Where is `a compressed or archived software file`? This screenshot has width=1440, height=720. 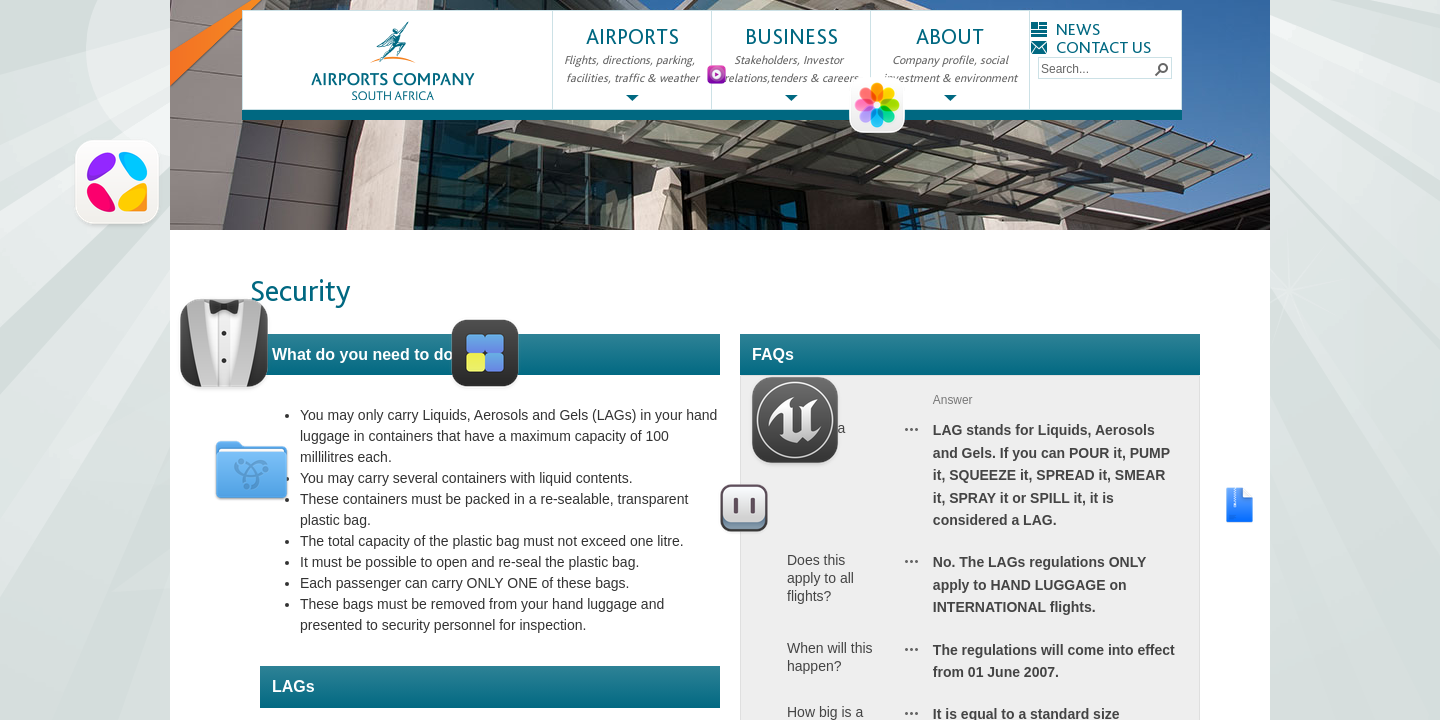 a compressed or archived software file is located at coordinates (1239, 505).